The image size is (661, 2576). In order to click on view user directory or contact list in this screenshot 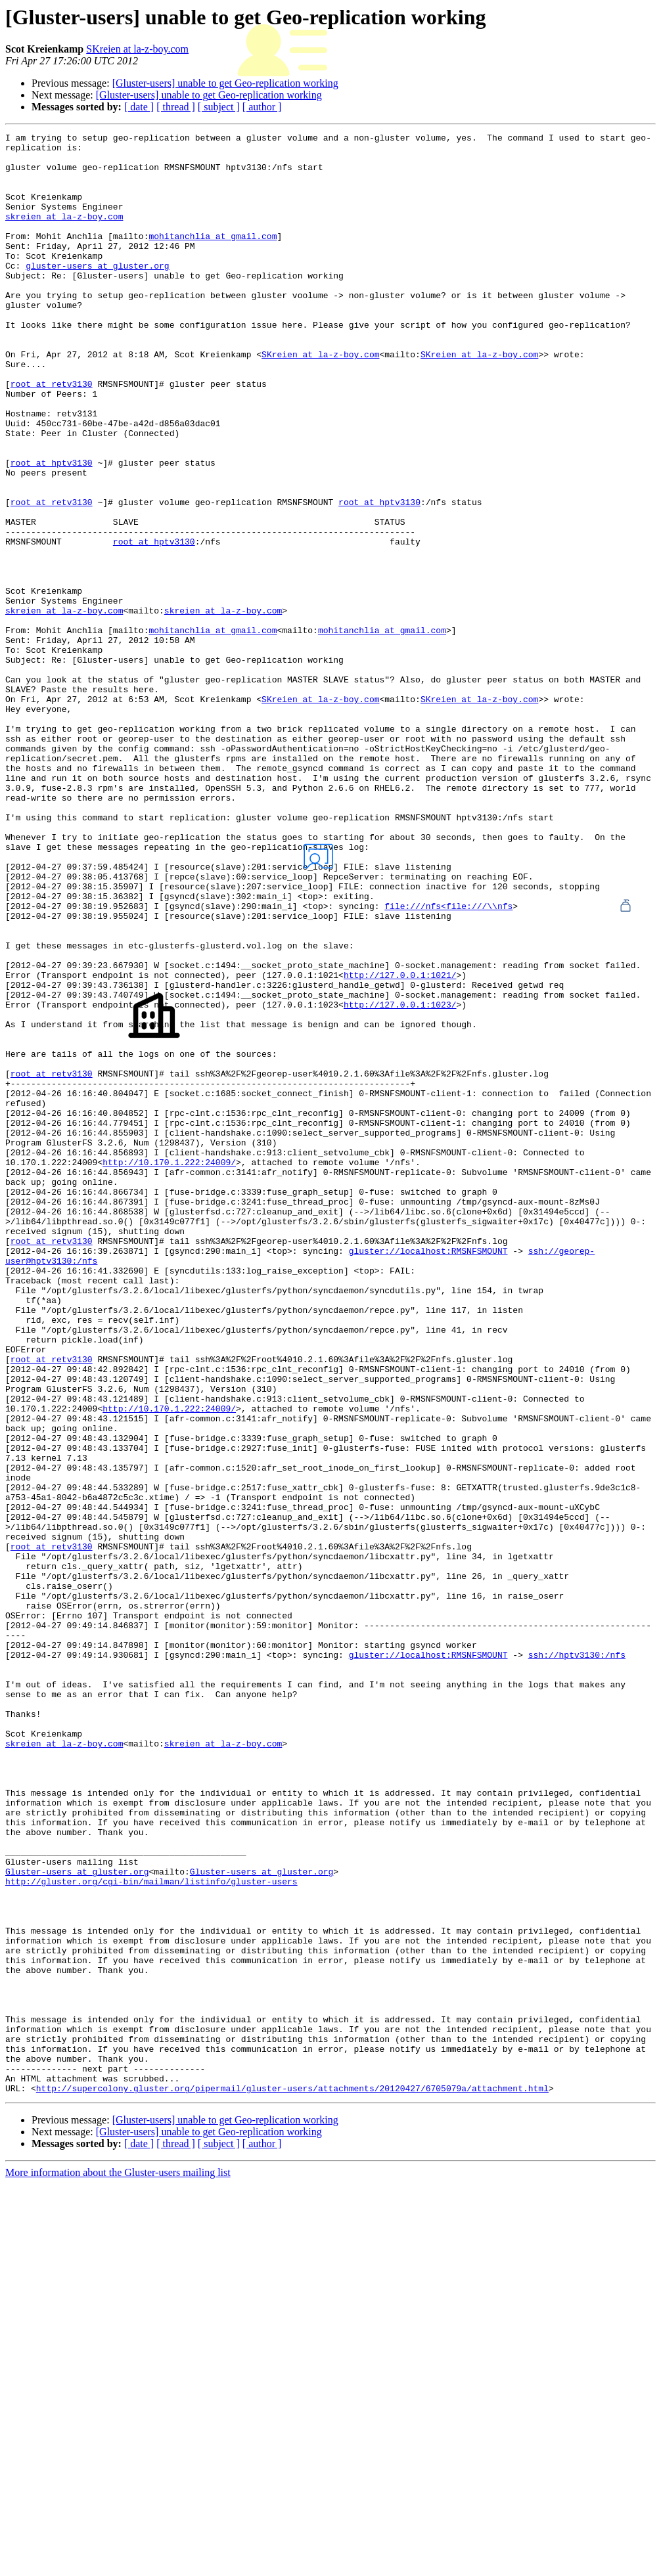, I will do `click(281, 50)`.